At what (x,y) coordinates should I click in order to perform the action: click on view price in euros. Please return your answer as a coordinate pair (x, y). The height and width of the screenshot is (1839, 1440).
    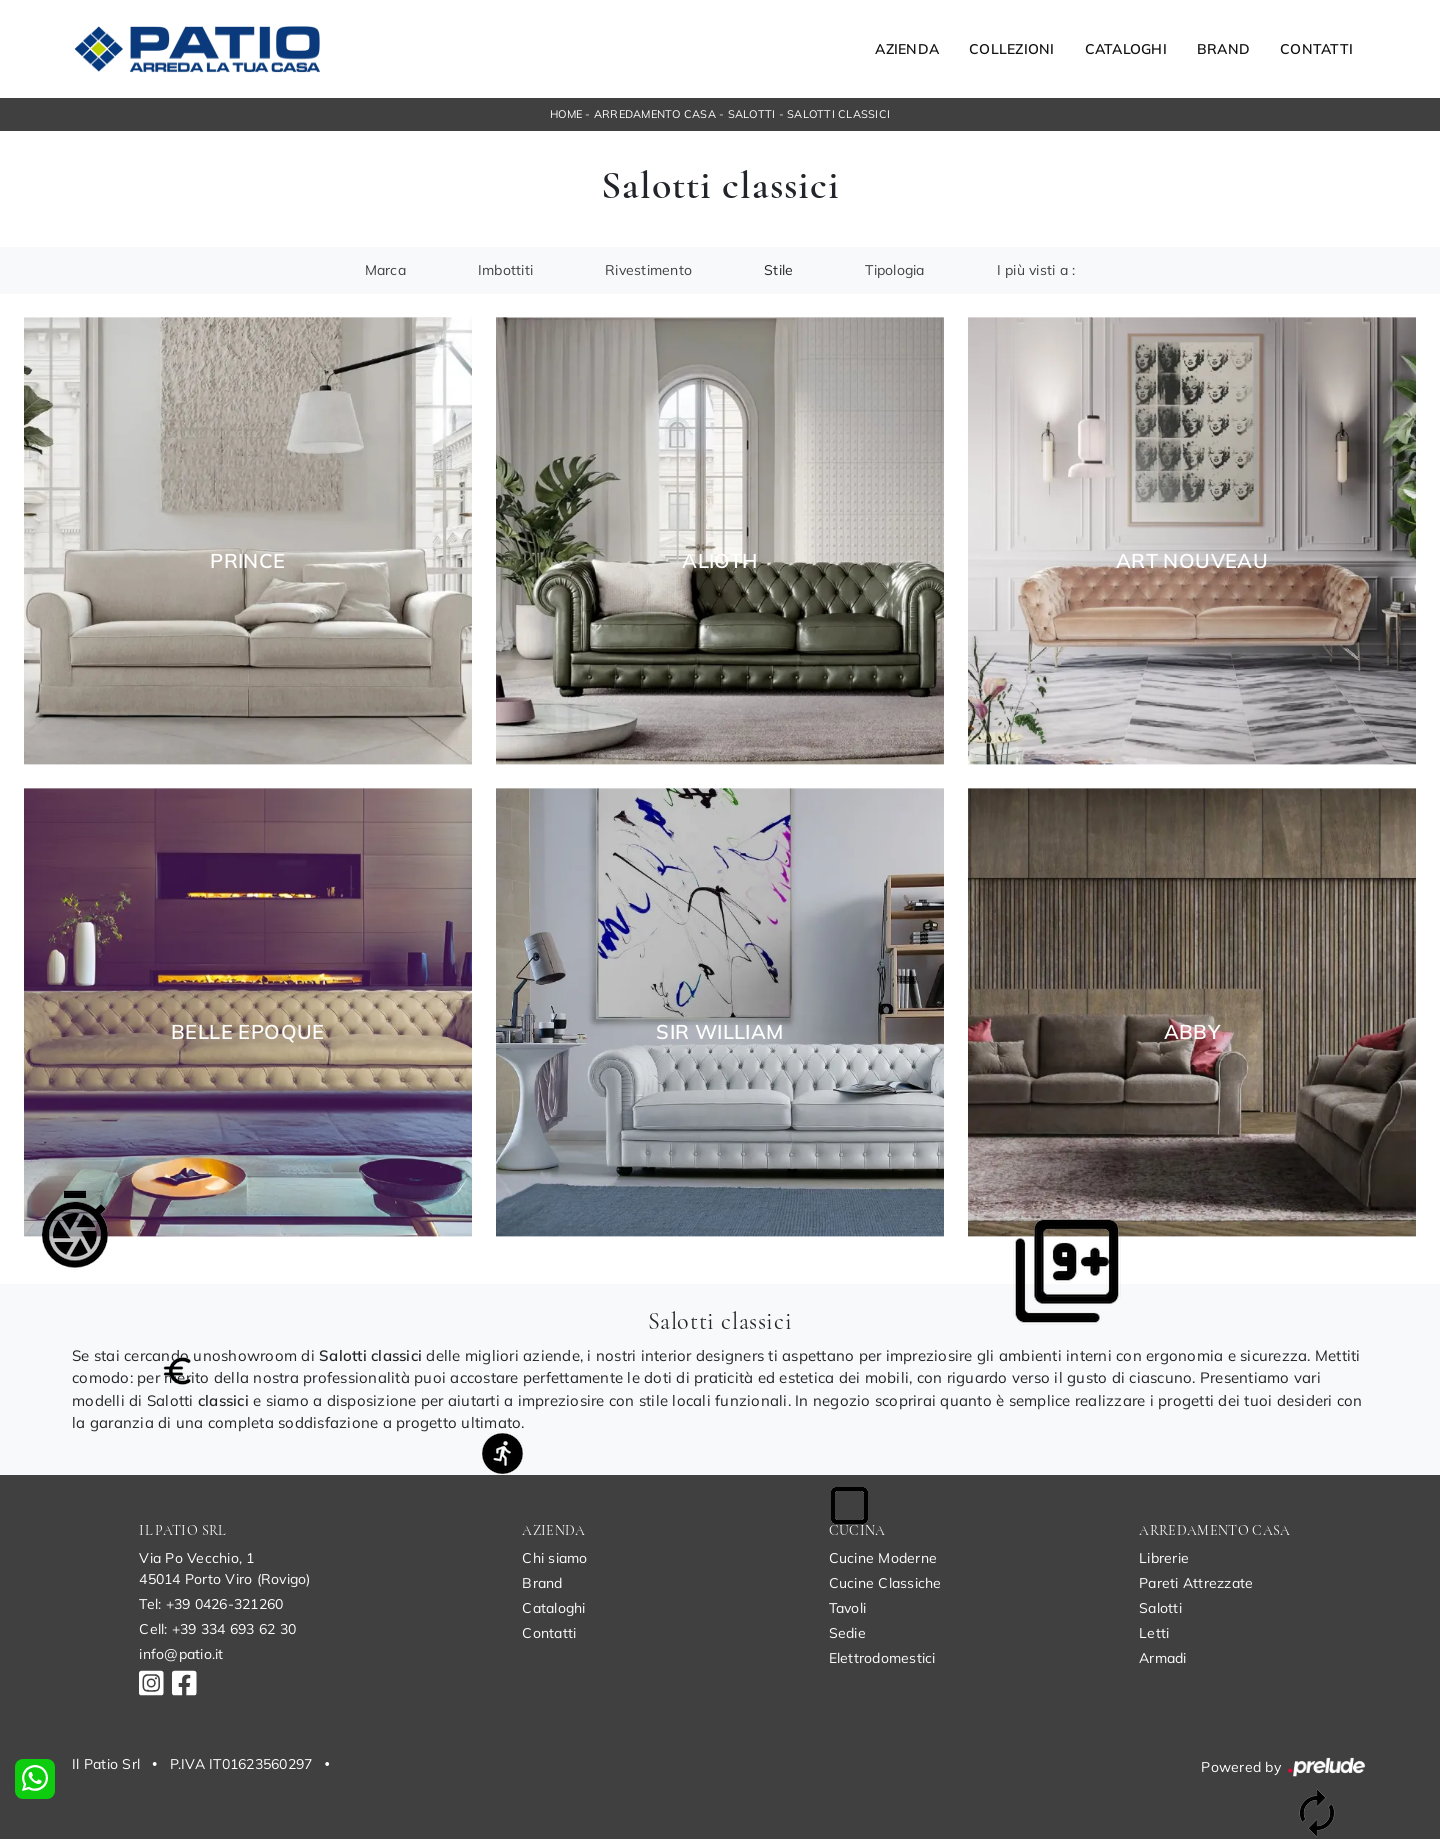
    Looking at the image, I should click on (178, 1371).